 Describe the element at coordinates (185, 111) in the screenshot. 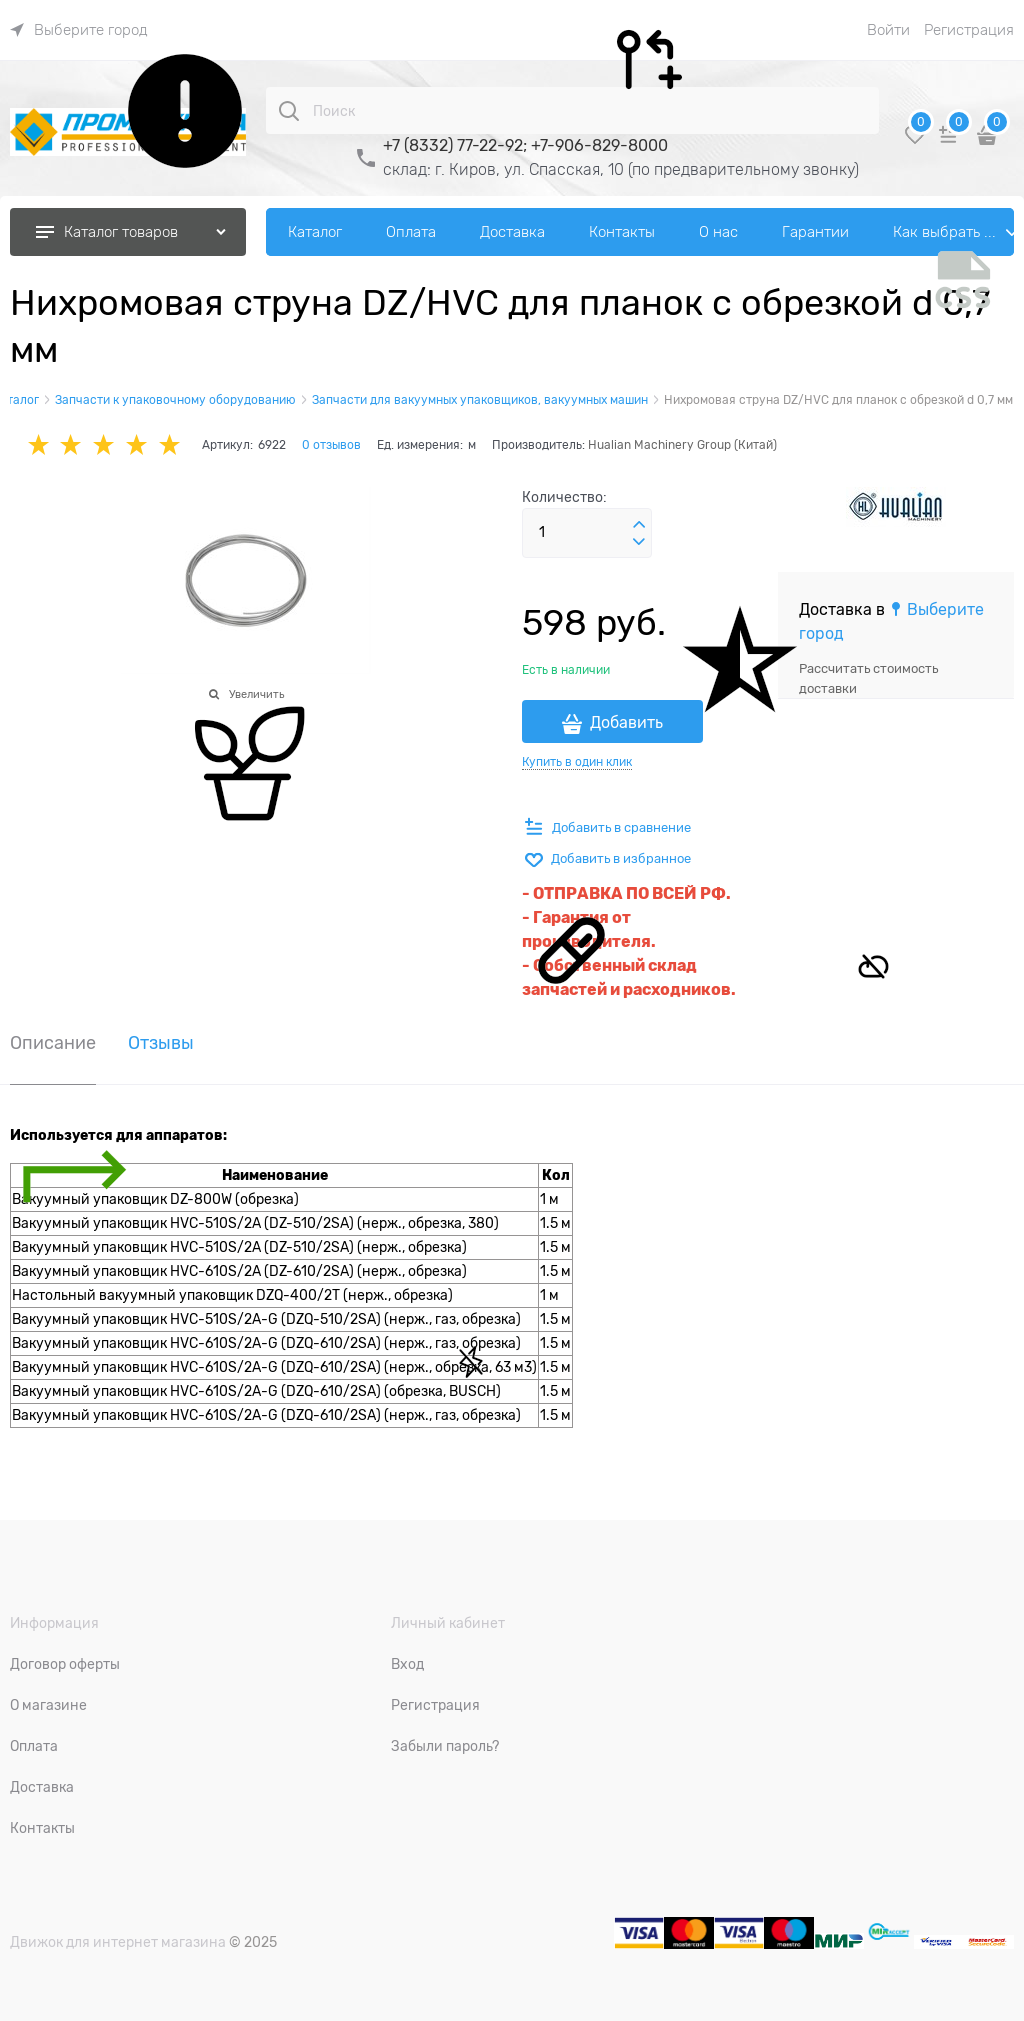

I see `indicates a warning or alert that needs attention` at that location.